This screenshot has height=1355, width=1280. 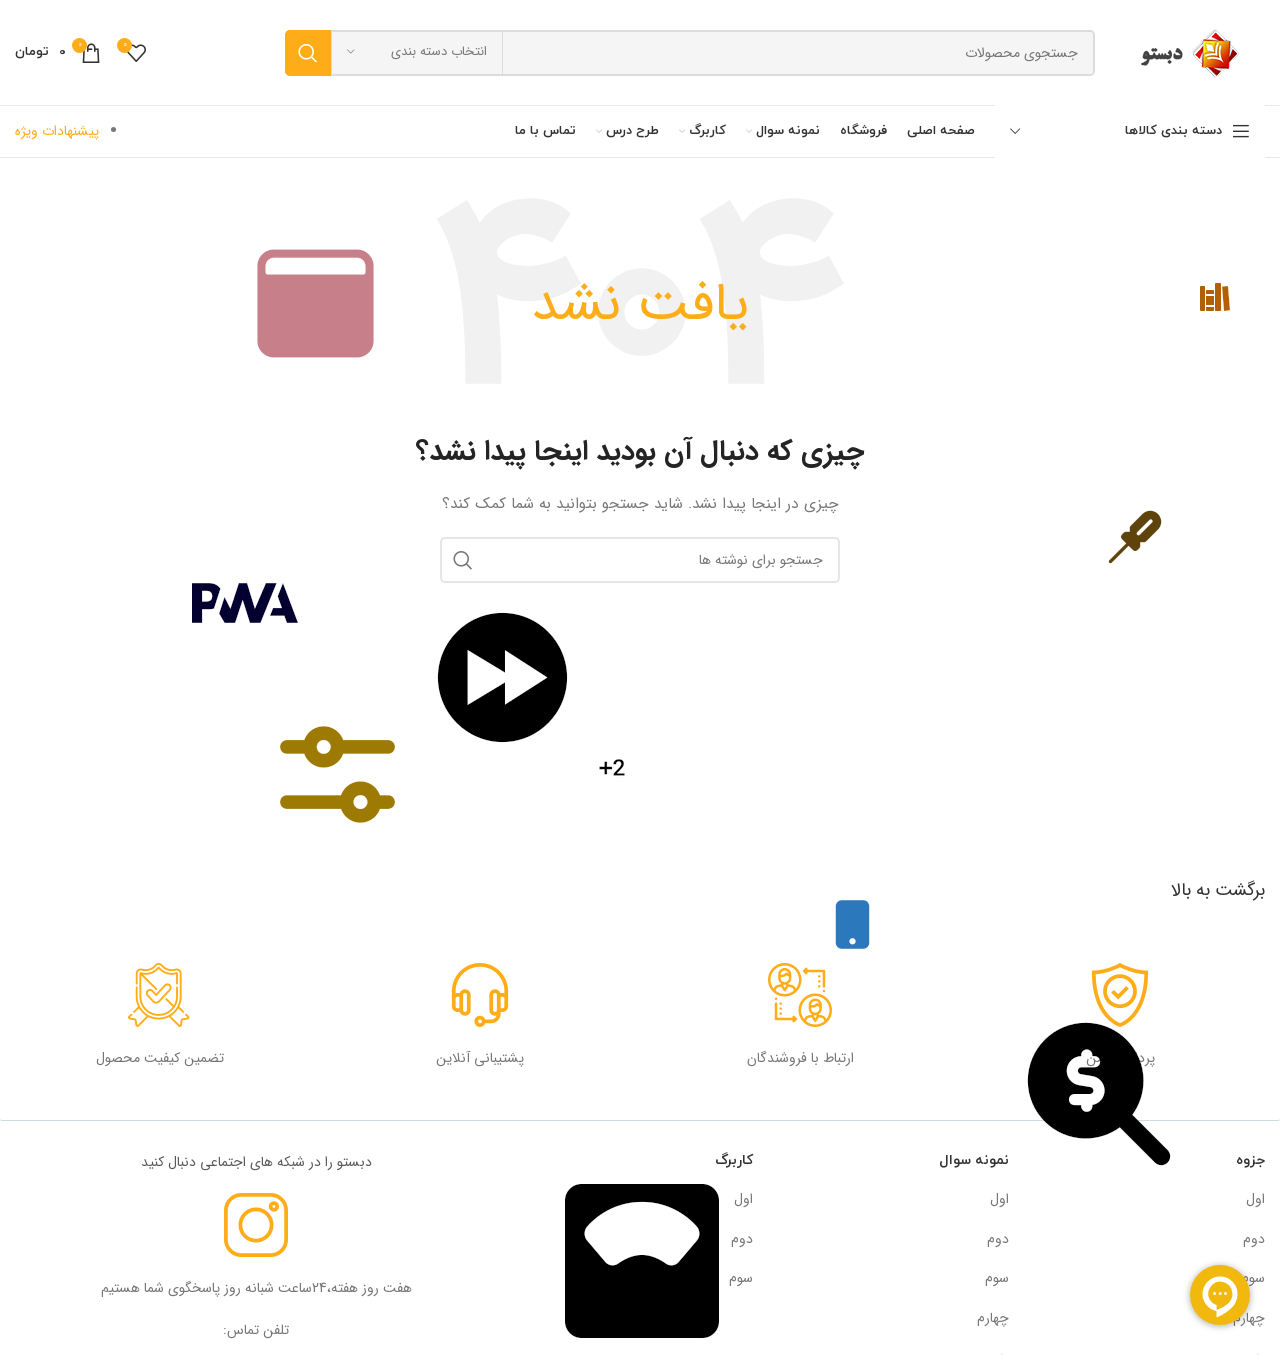 What do you see at coordinates (502, 677) in the screenshot?
I see `skip to the next track` at bounding box center [502, 677].